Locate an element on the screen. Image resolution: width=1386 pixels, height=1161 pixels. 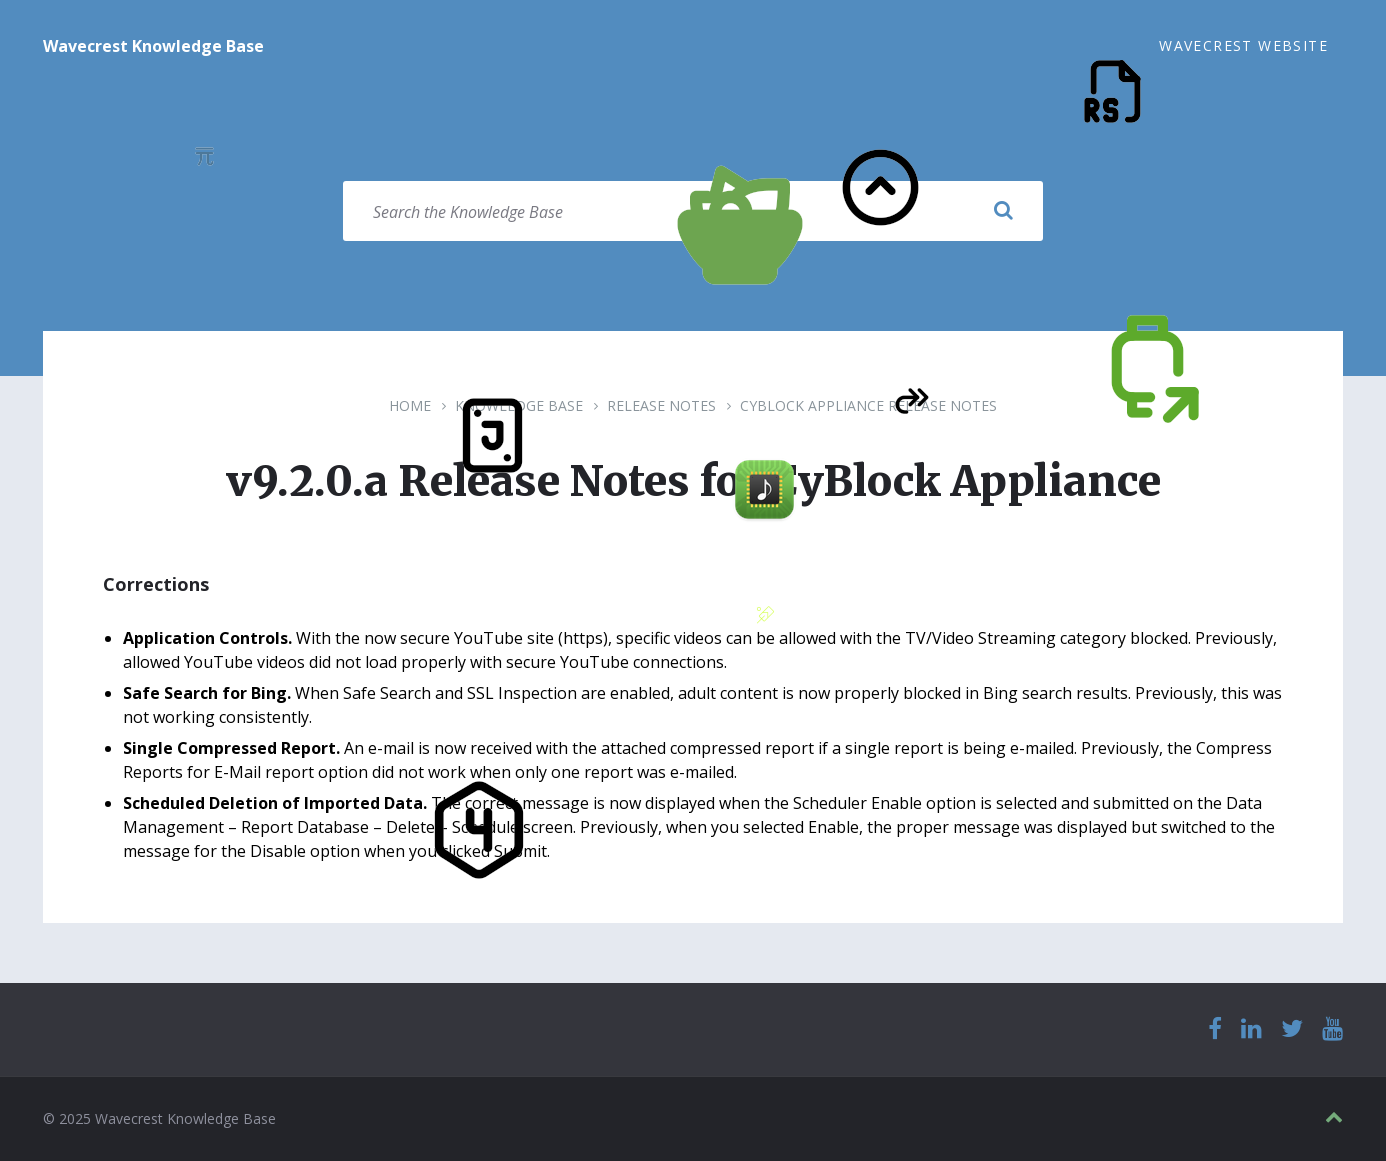
audio card or sound hardware device is located at coordinates (764, 489).